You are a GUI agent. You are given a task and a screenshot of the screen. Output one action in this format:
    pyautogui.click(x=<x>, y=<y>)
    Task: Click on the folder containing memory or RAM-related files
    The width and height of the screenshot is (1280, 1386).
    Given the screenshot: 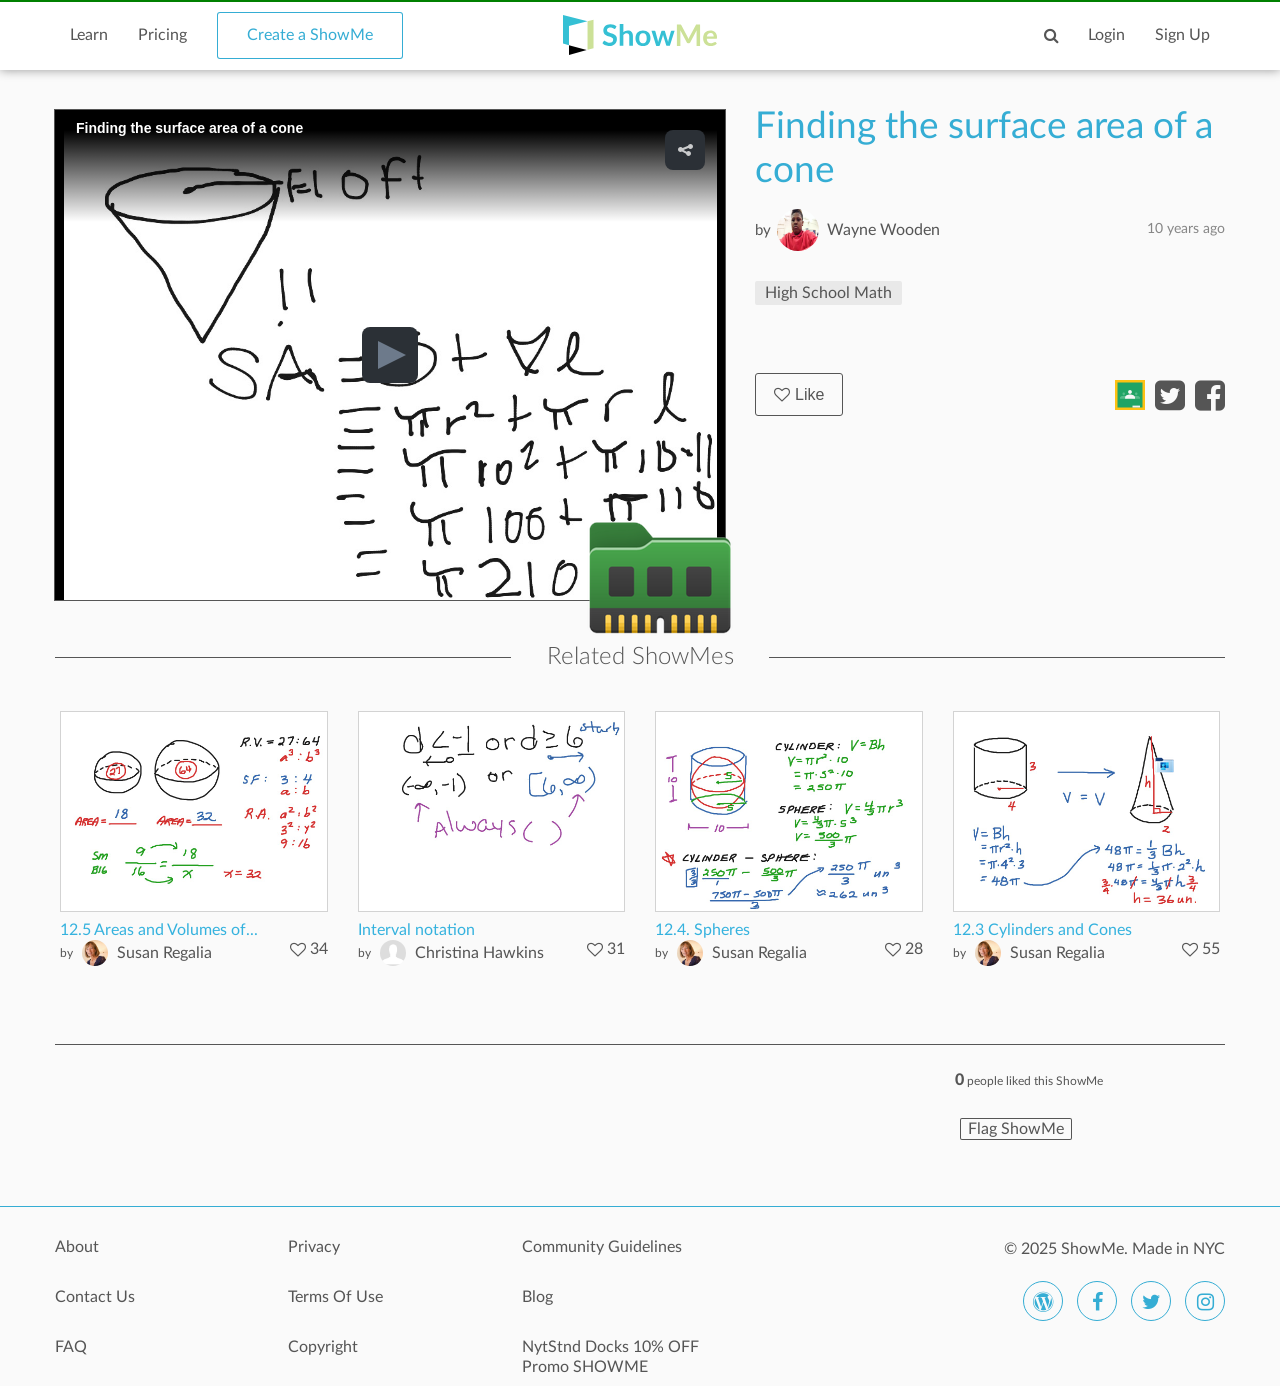 What is the action you would take?
    pyautogui.click(x=659, y=581)
    